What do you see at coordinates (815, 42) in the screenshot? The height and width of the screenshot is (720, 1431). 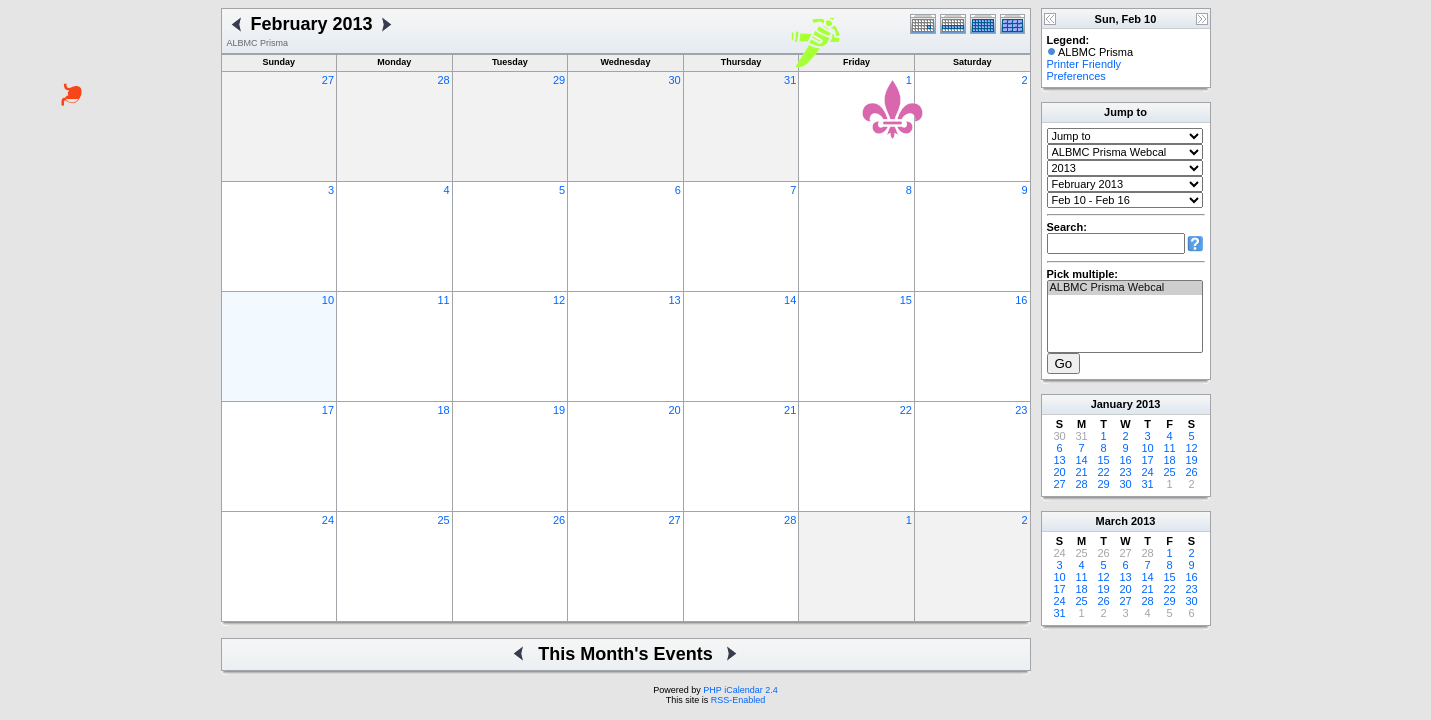 I see `equip or unsheathe a weapon` at bounding box center [815, 42].